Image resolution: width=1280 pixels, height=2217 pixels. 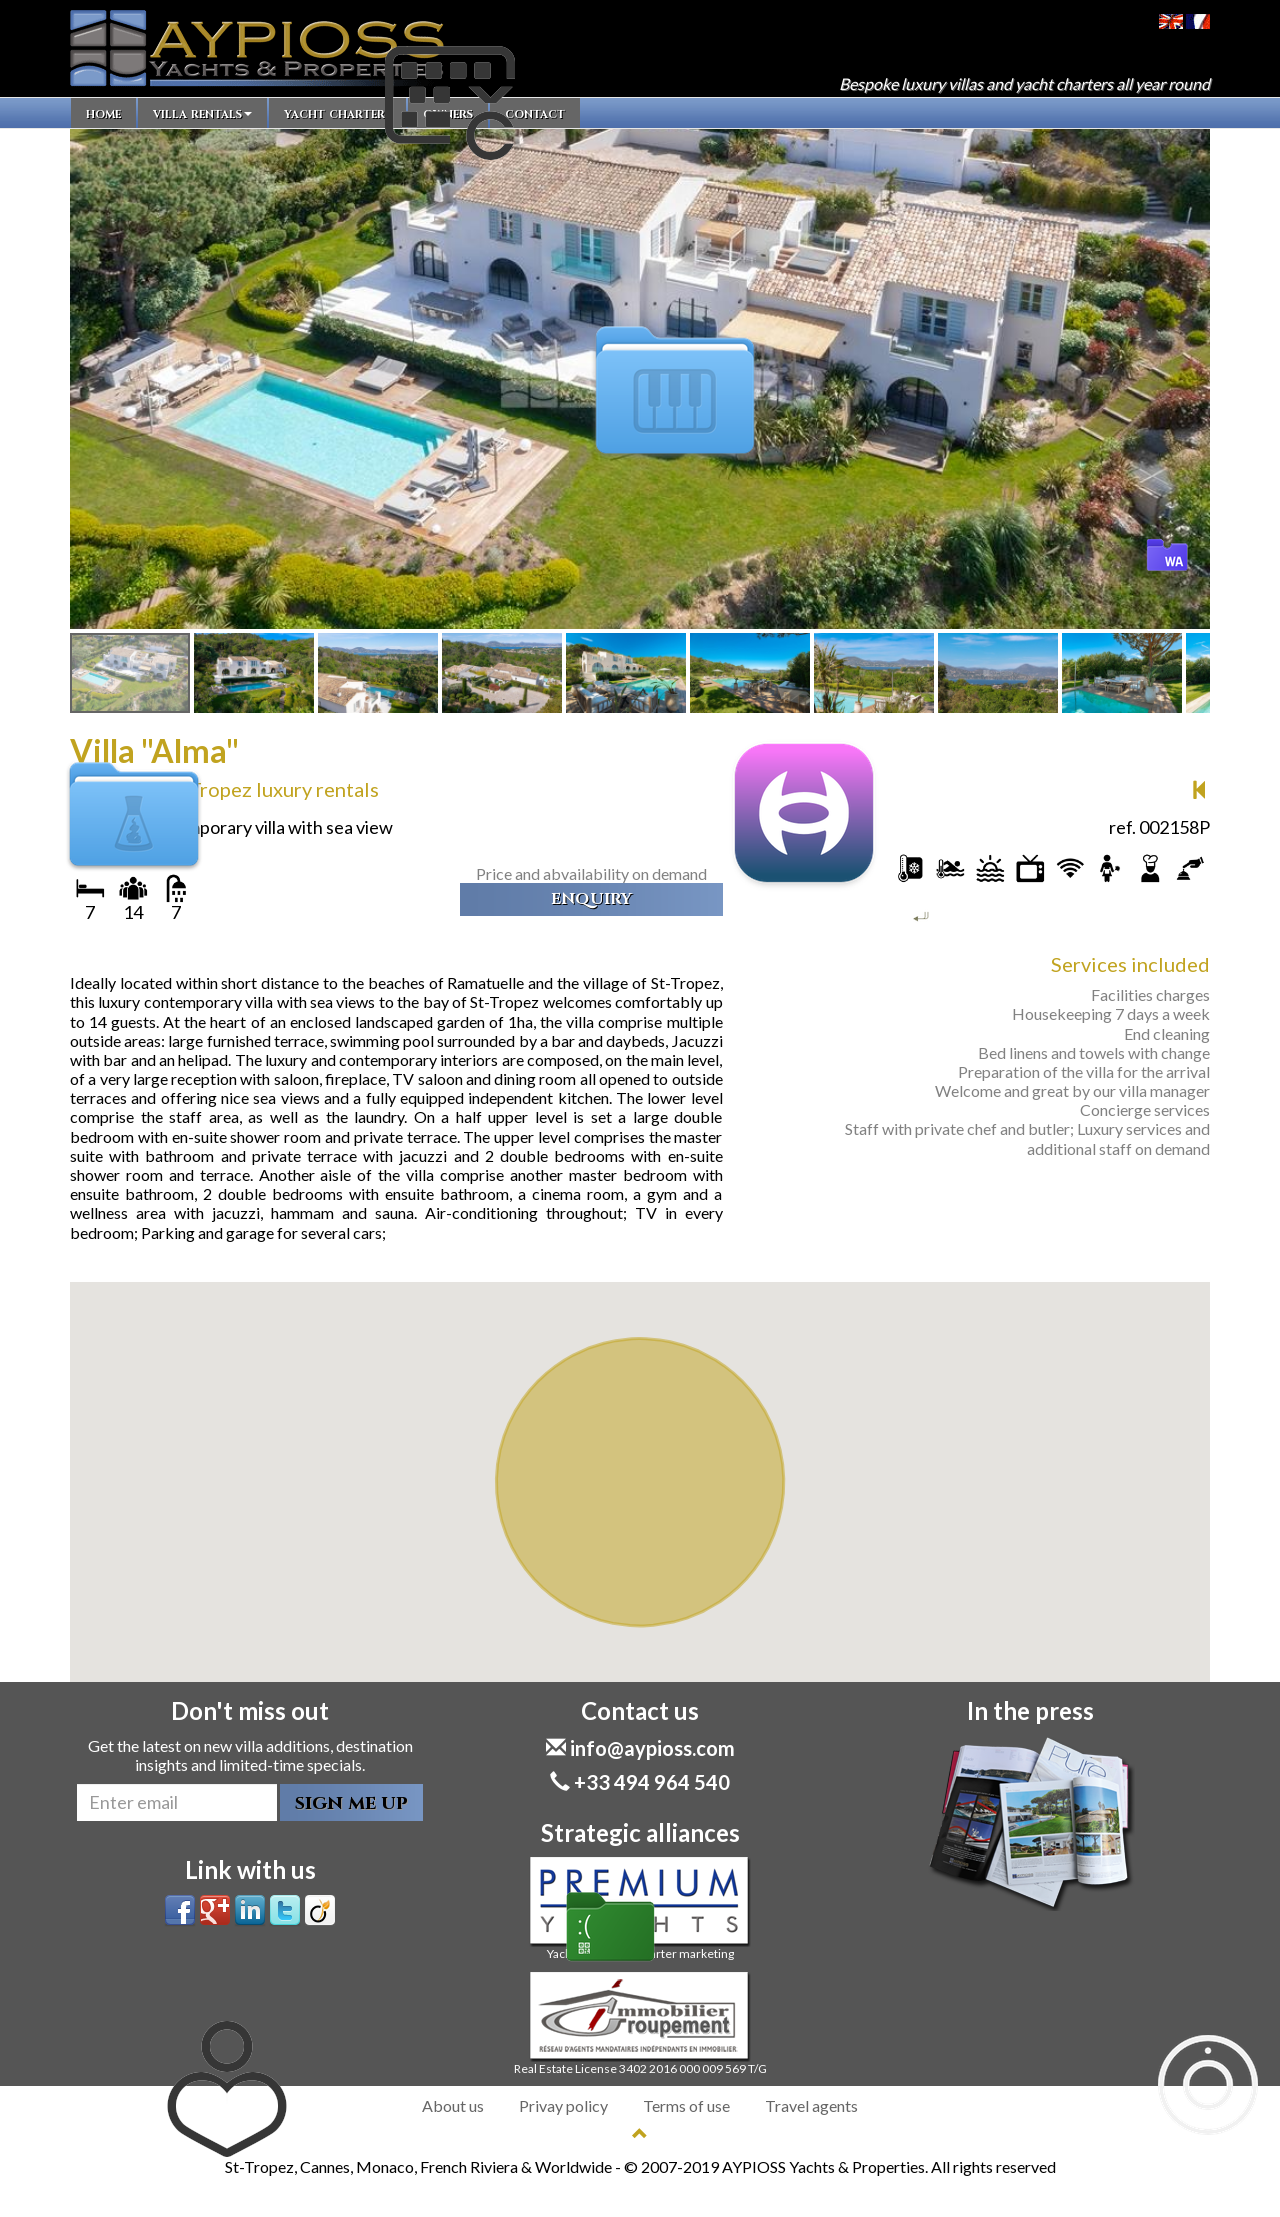 I want to click on folder containing windows insider or beta system files, so click(x=610, y=1929).